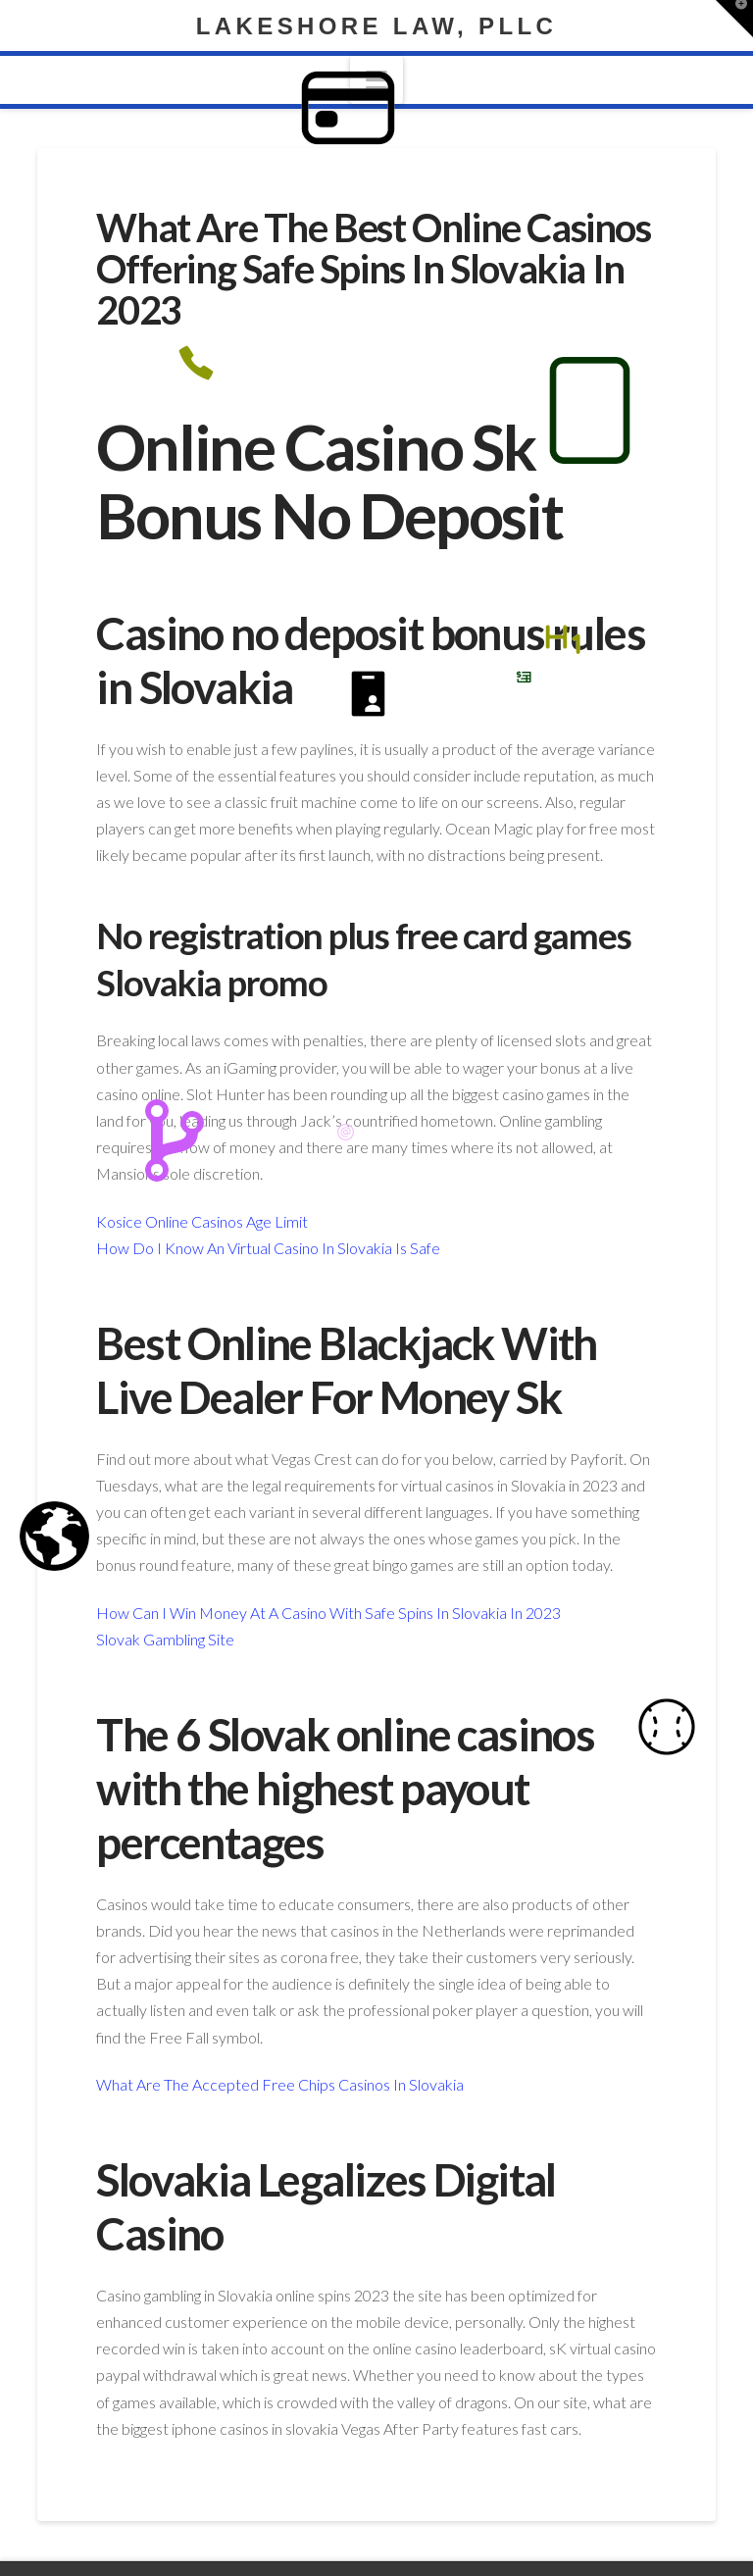 The width and height of the screenshot is (753, 2576). Describe the element at coordinates (667, 1727) in the screenshot. I see `view baseball scores or stats` at that location.